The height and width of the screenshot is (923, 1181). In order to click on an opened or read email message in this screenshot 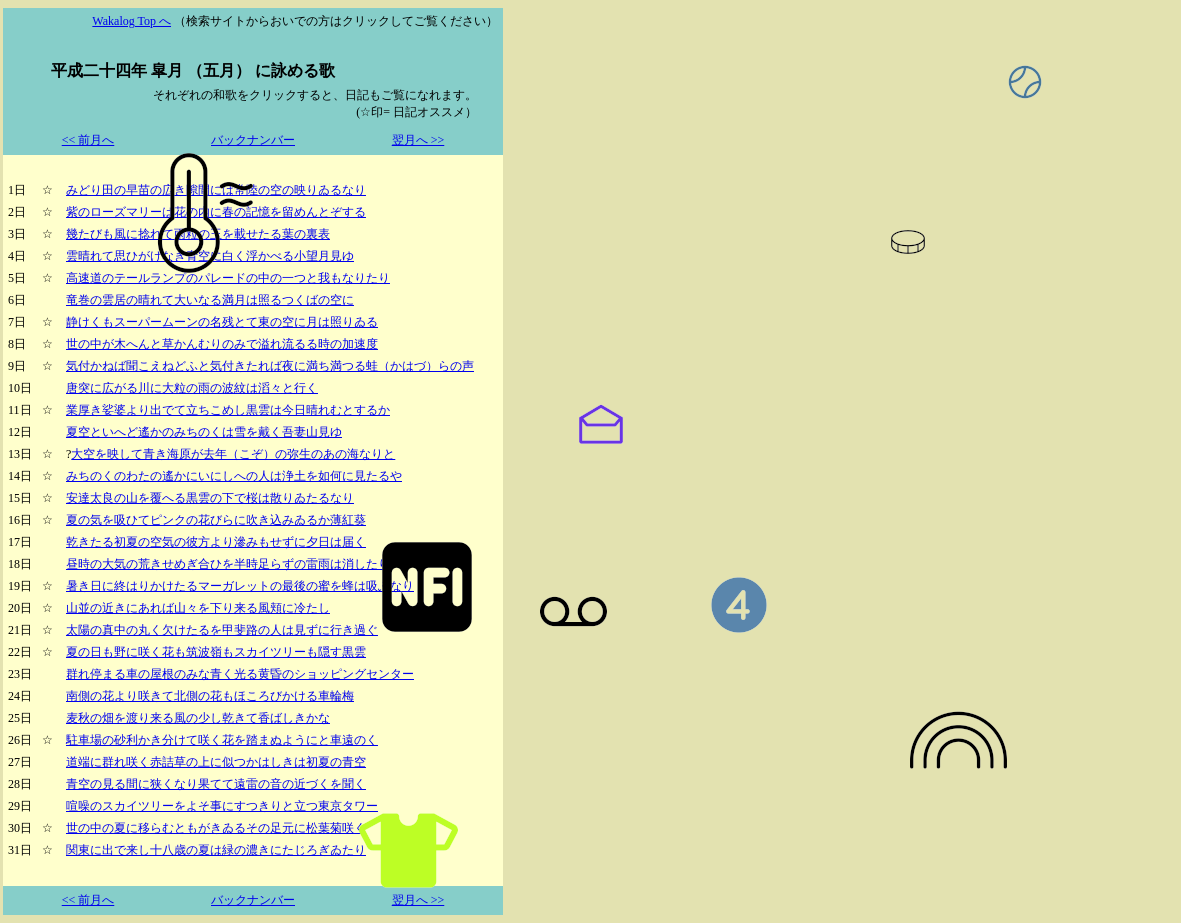, I will do `click(601, 425)`.